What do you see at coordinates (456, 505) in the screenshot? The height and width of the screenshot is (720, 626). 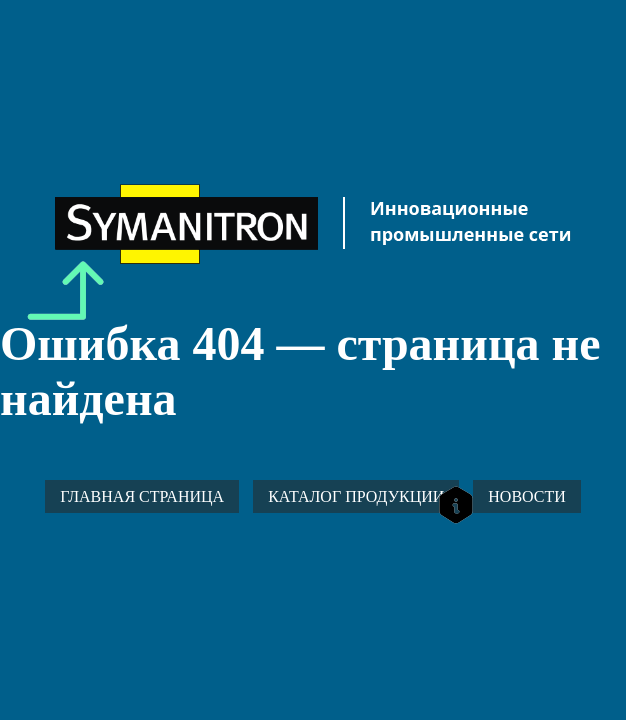 I see `view more information about this item` at bounding box center [456, 505].